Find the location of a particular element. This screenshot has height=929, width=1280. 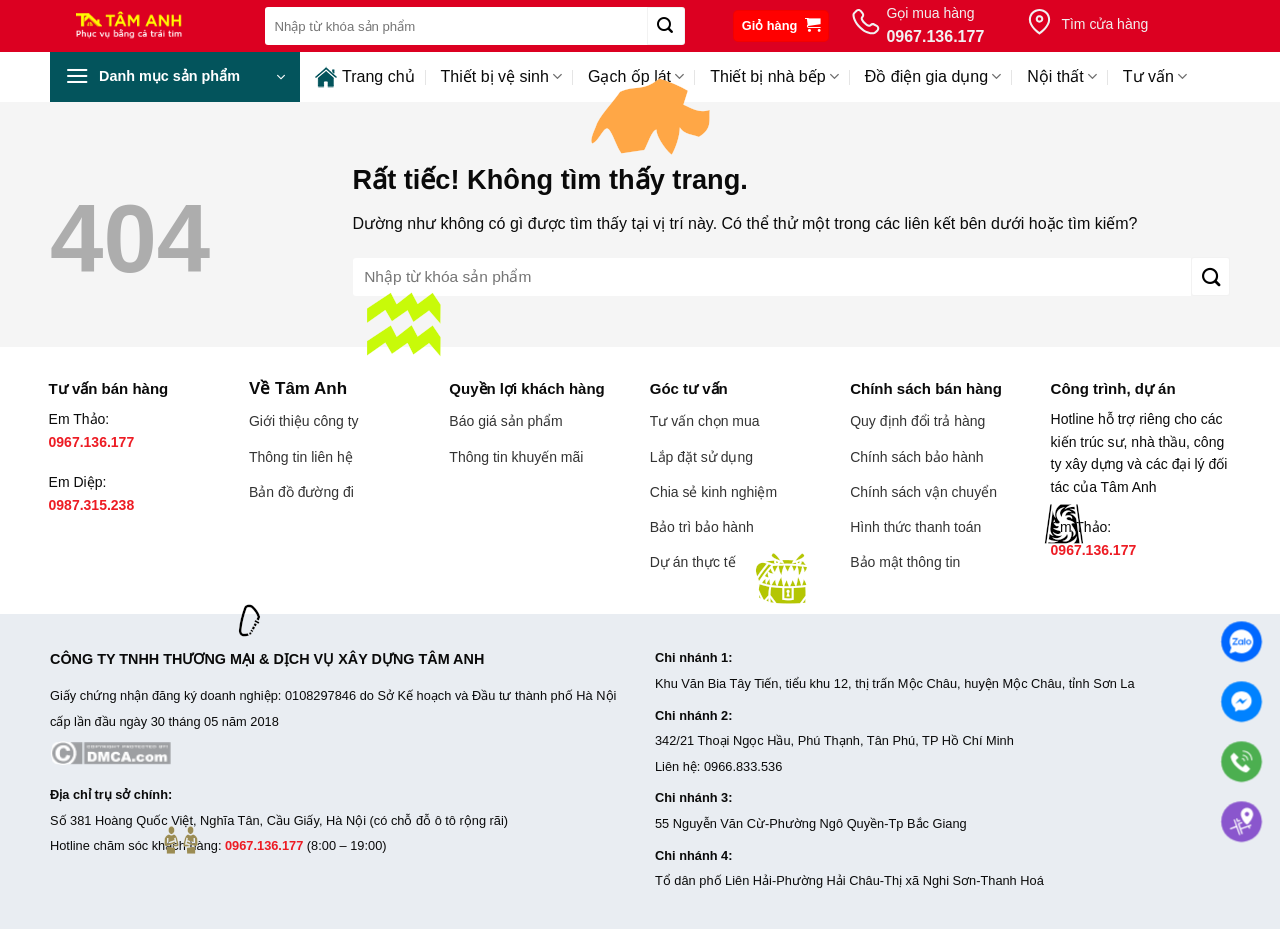

climbing or outdoor gear category is located at coordinates (249, 620).